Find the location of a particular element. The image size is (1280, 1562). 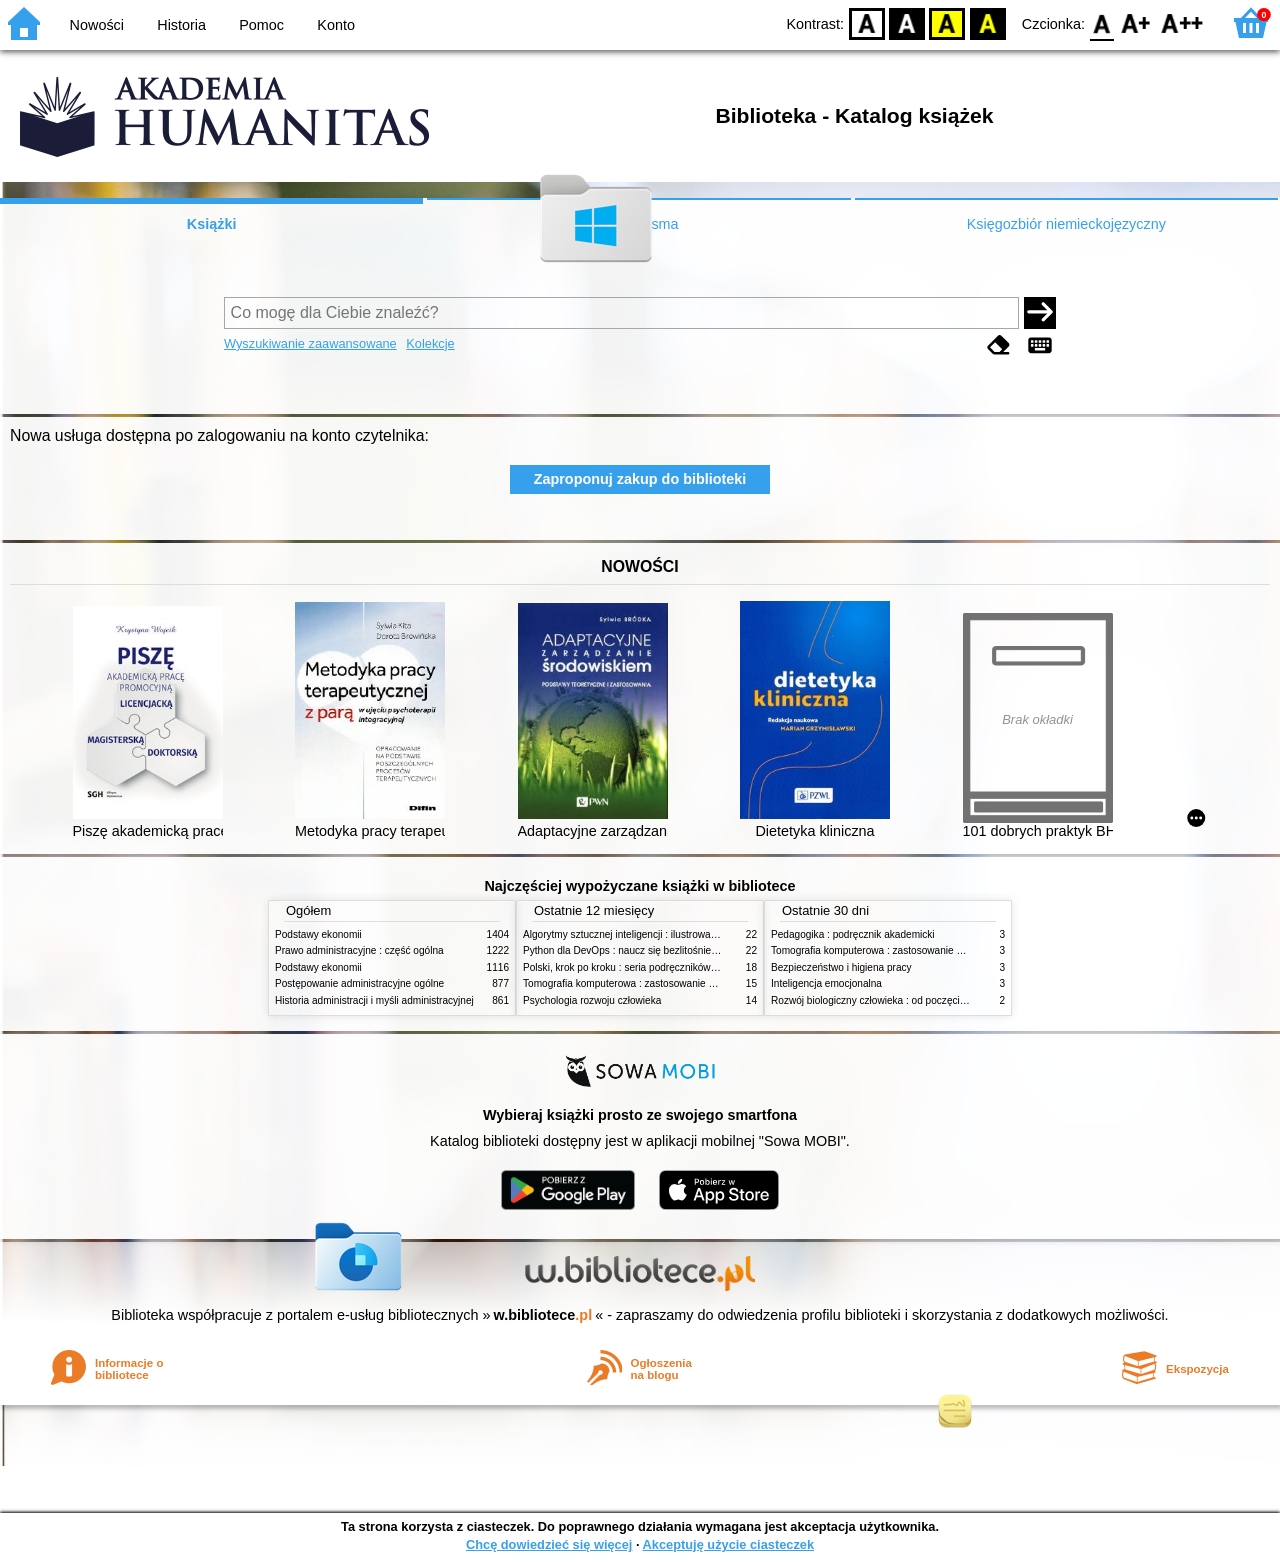

open the stickies app for quick notes is located at coordinates (955, 1411).